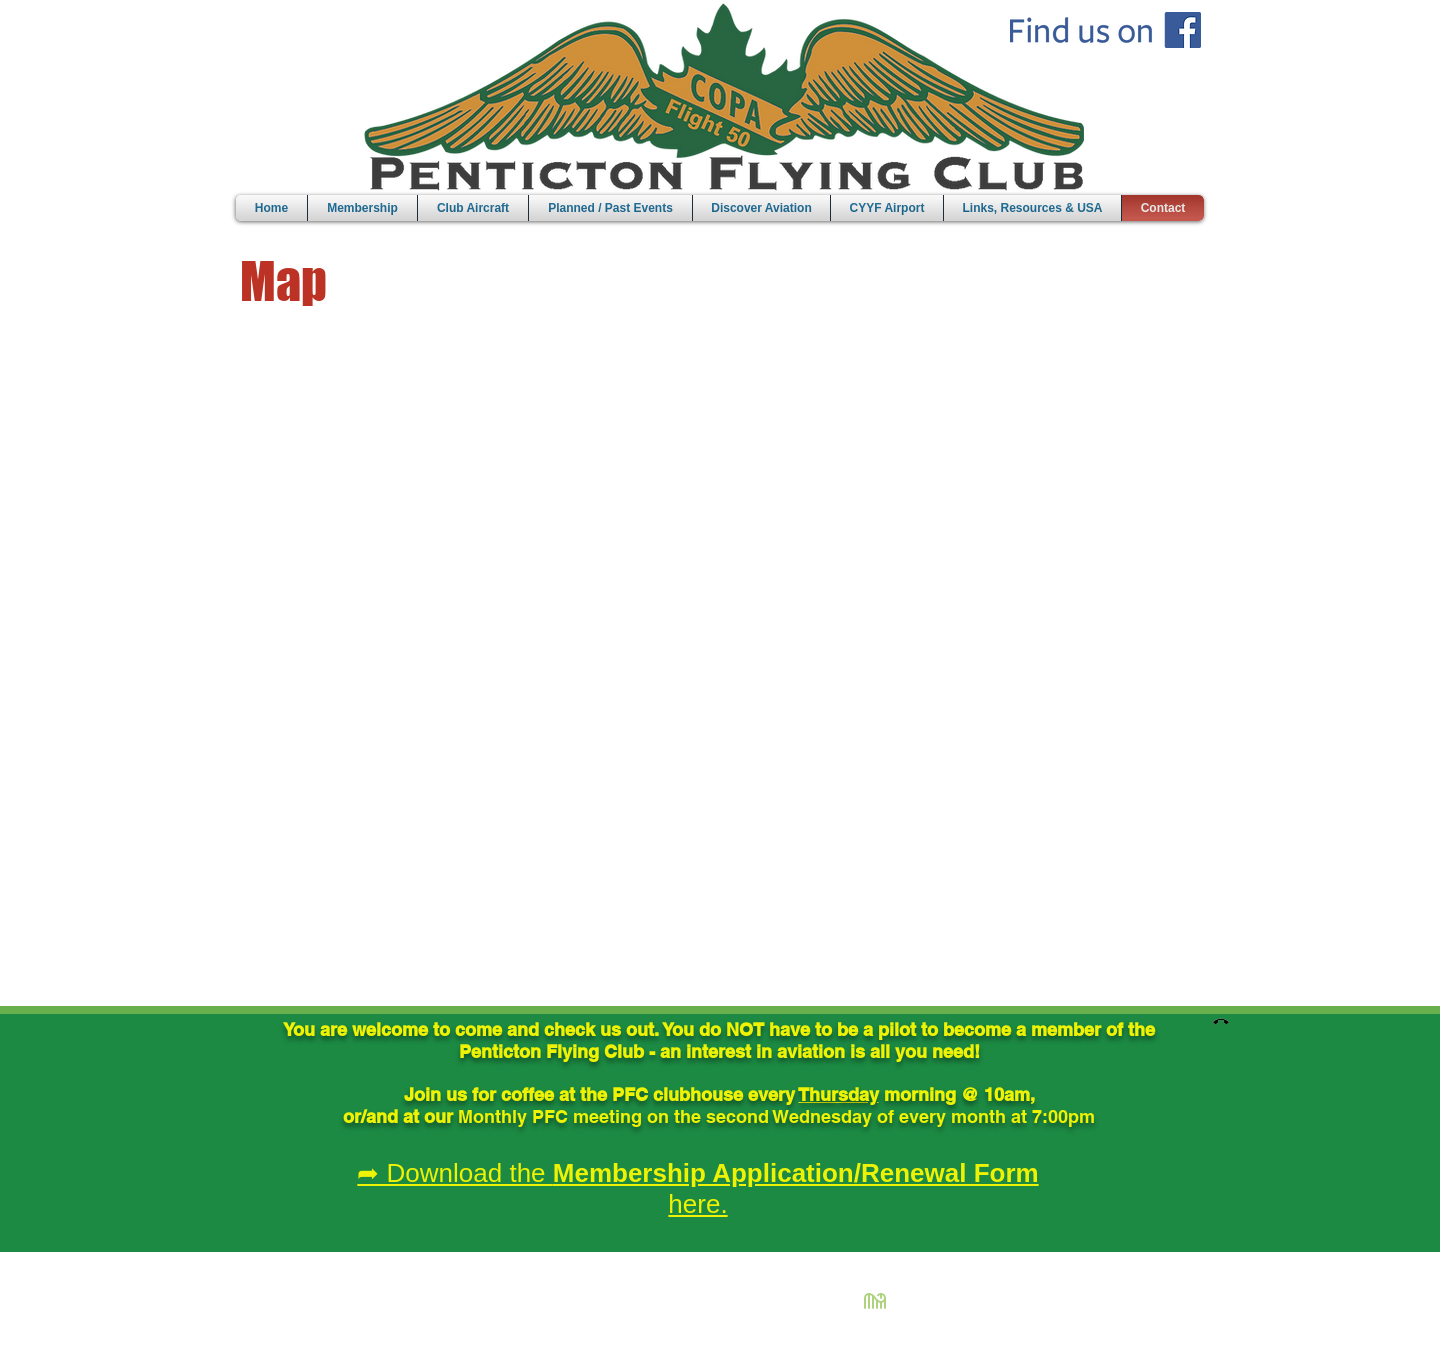  Describe the element at coordinates (875, 1301) in the screenshot. I see `access amusement park or theme park information` at that location.